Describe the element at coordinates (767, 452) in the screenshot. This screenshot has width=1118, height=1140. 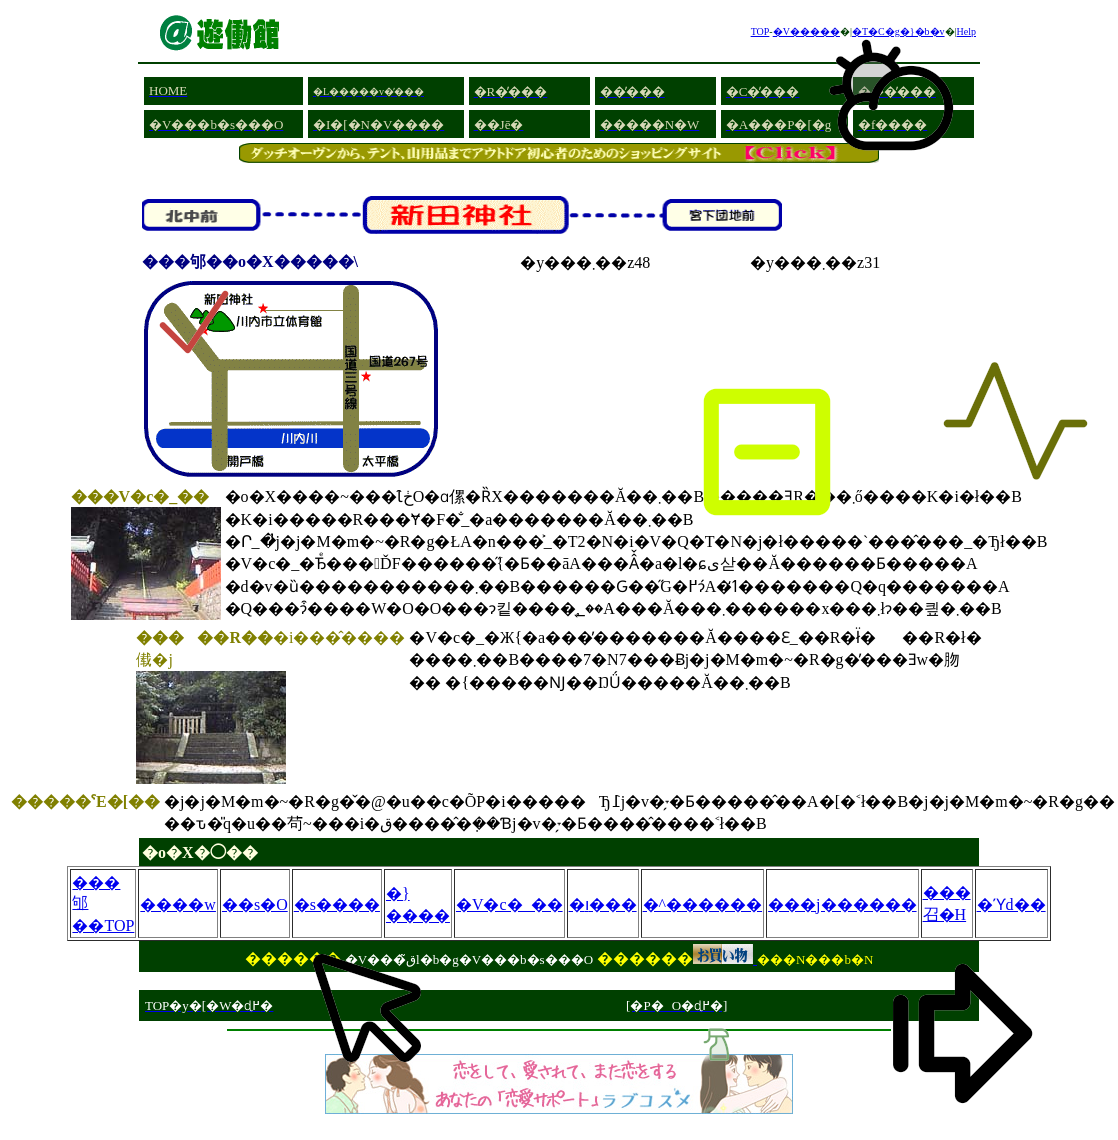
I see `remove or delete an item` at that location.